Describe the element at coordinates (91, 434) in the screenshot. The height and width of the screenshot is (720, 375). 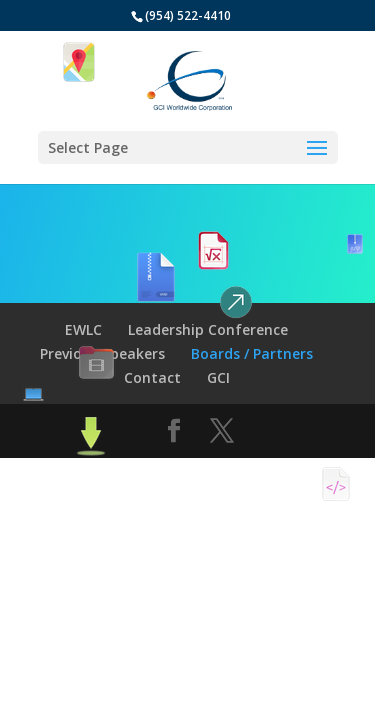
I see `save file to disk` at that location.